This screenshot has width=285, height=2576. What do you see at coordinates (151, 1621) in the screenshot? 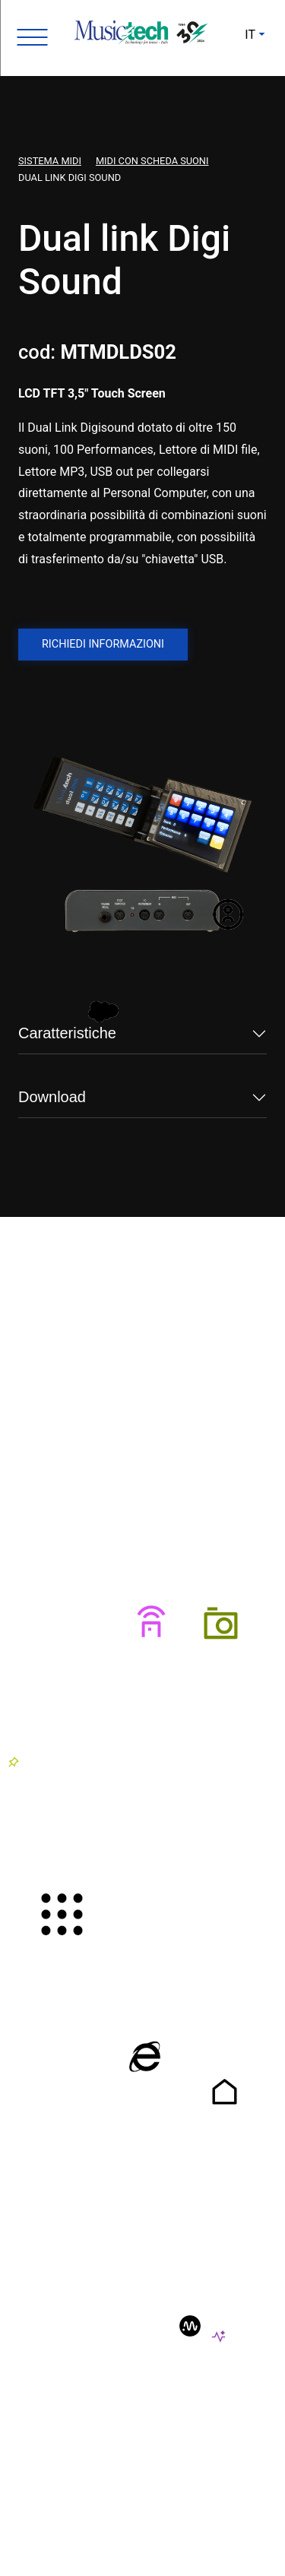
I see `control a connected smart device` at bounding box center [151, 1621].